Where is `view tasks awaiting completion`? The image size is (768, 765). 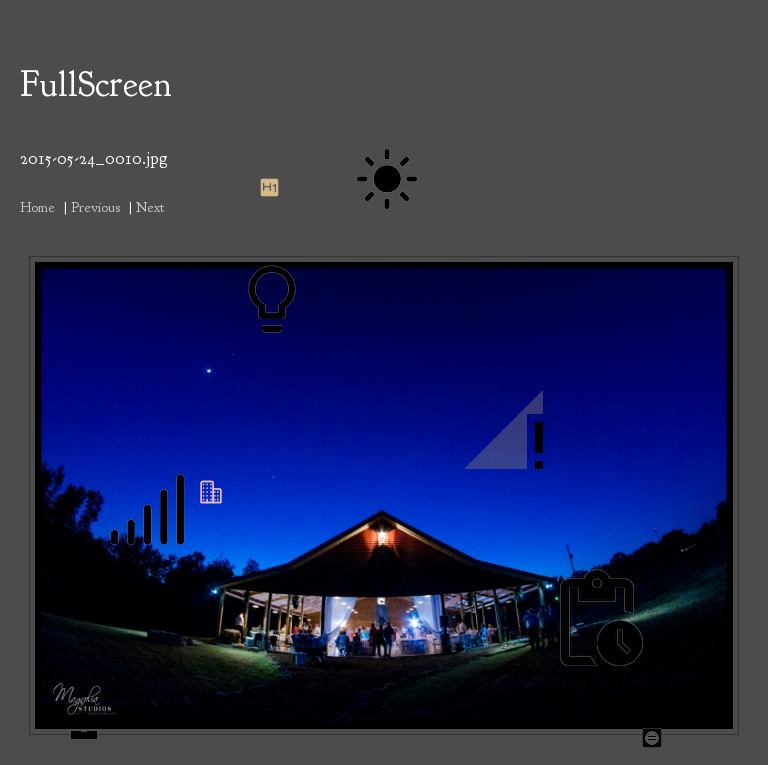
view tasks awaiting completion is located at coordinates (597, 620).